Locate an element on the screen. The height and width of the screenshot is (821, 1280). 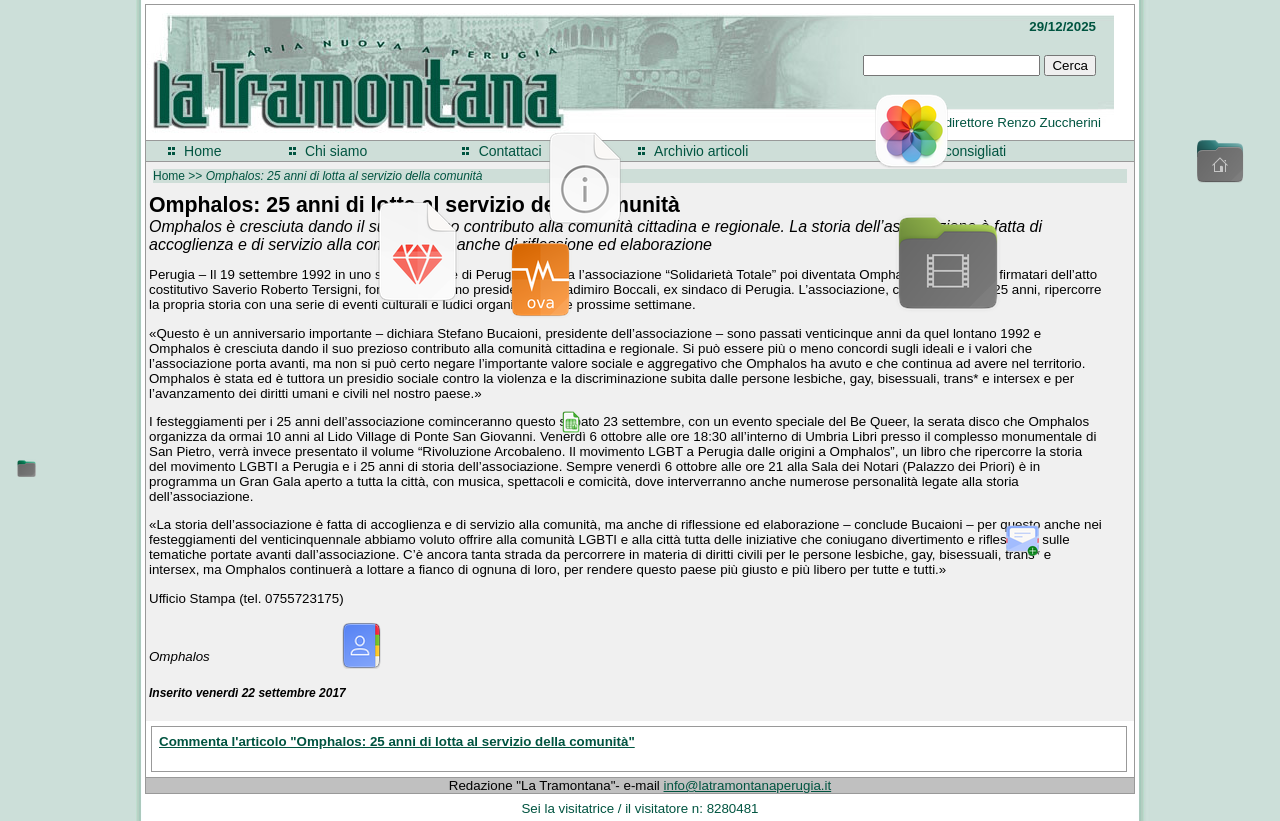
a VirtualBox appliance file (.ova format) is located at coordinates (540, 279).